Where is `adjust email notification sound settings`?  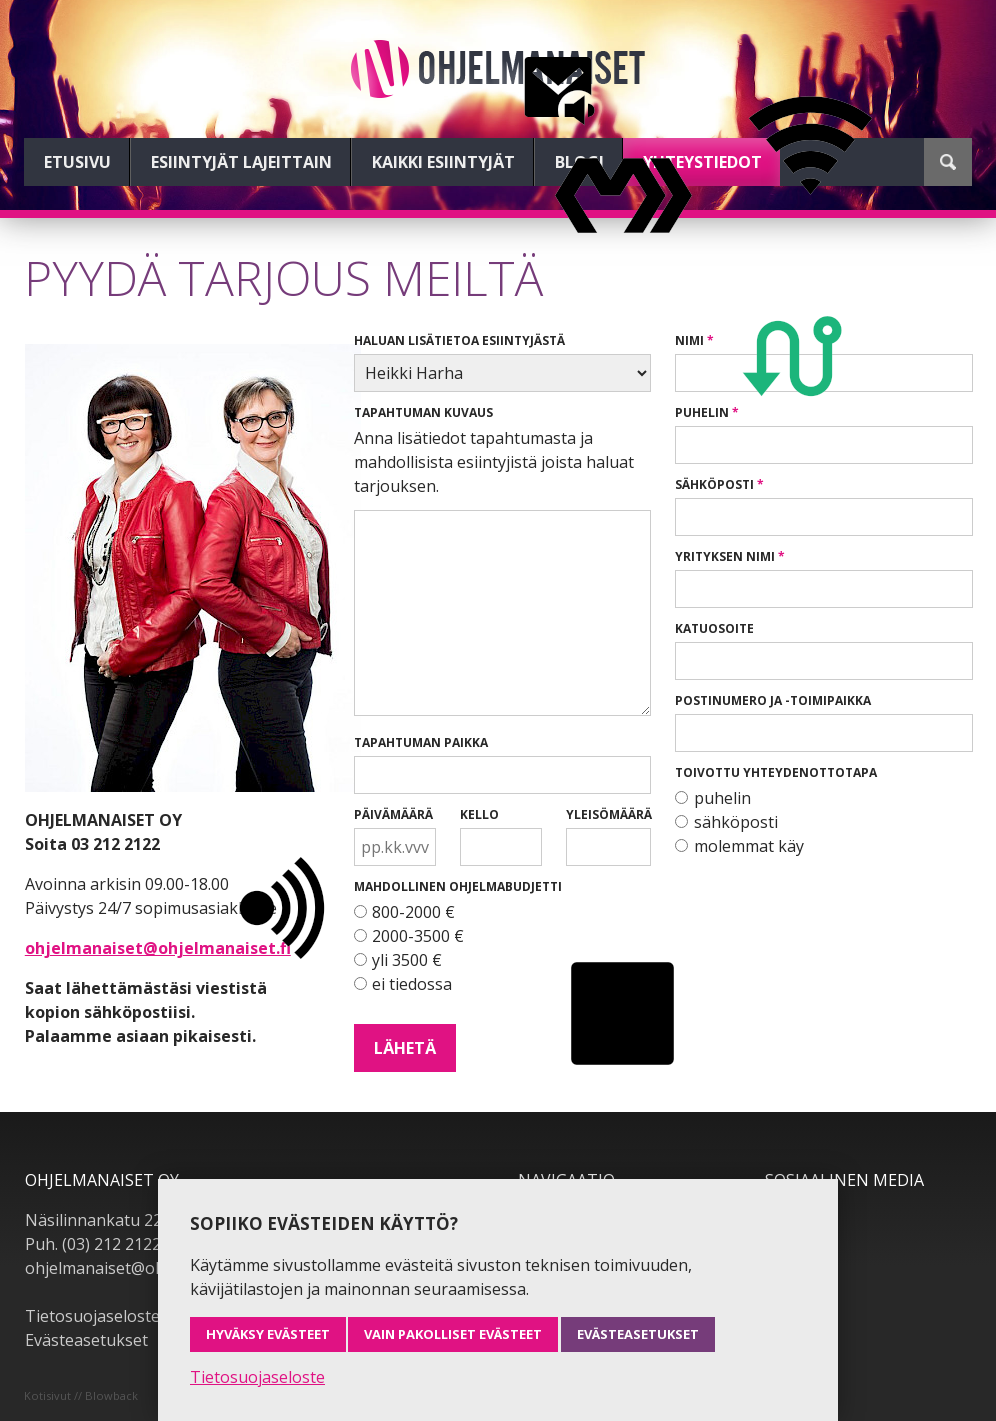 adjust email notification sound settings is located at coordinates (558, 87).